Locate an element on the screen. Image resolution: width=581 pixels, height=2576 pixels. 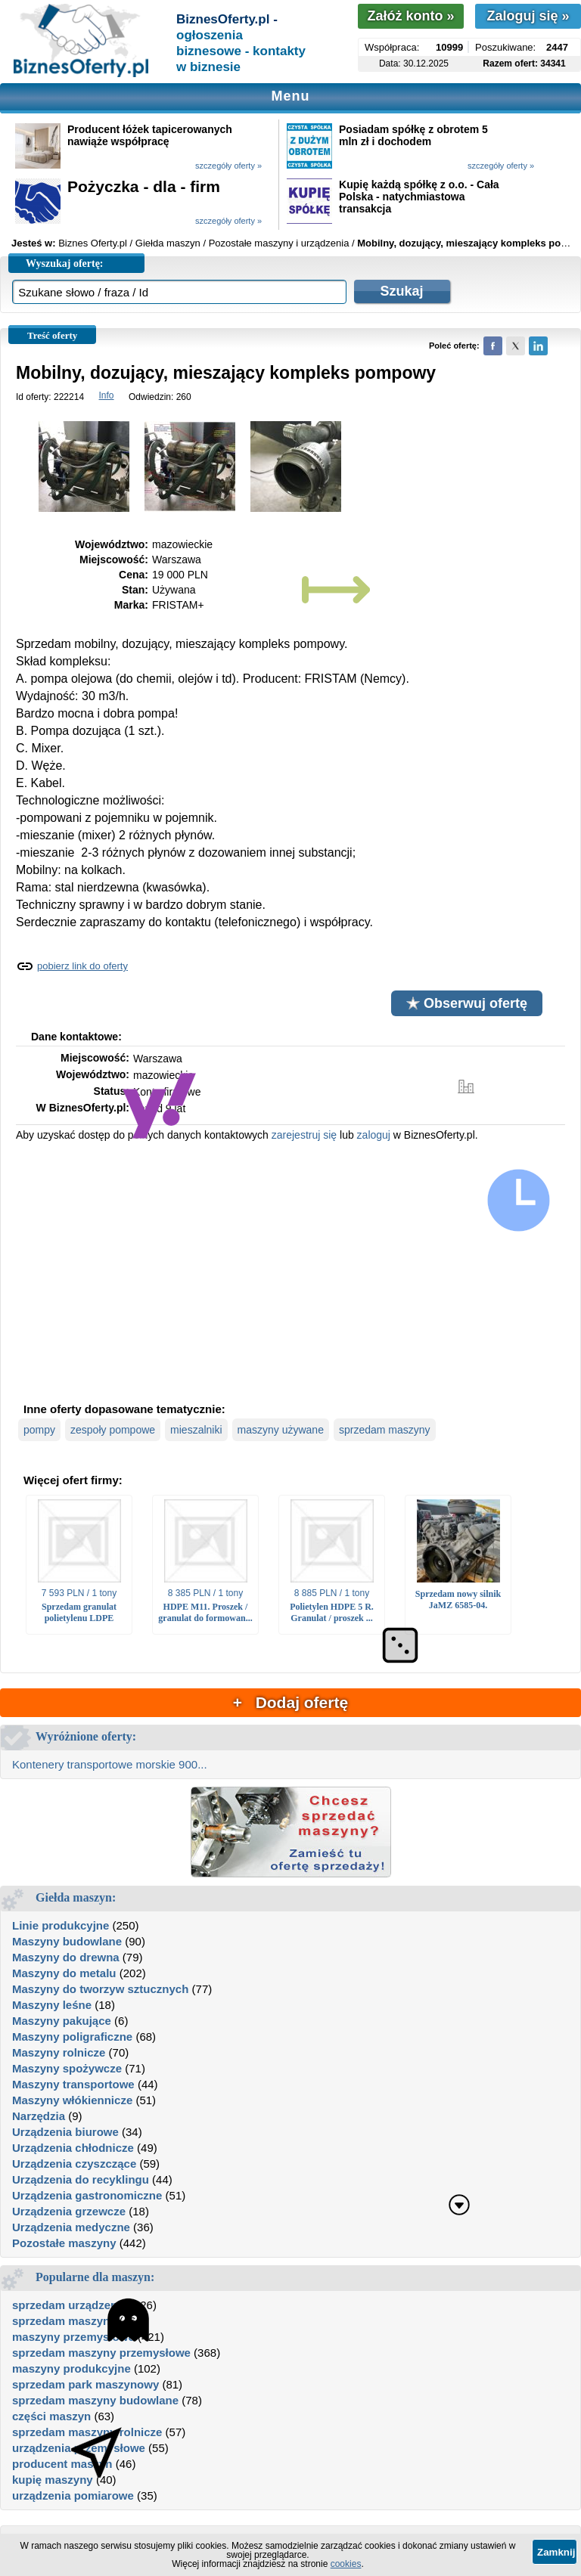
roll dice or generate random number is located at coordinates (400, 1645).